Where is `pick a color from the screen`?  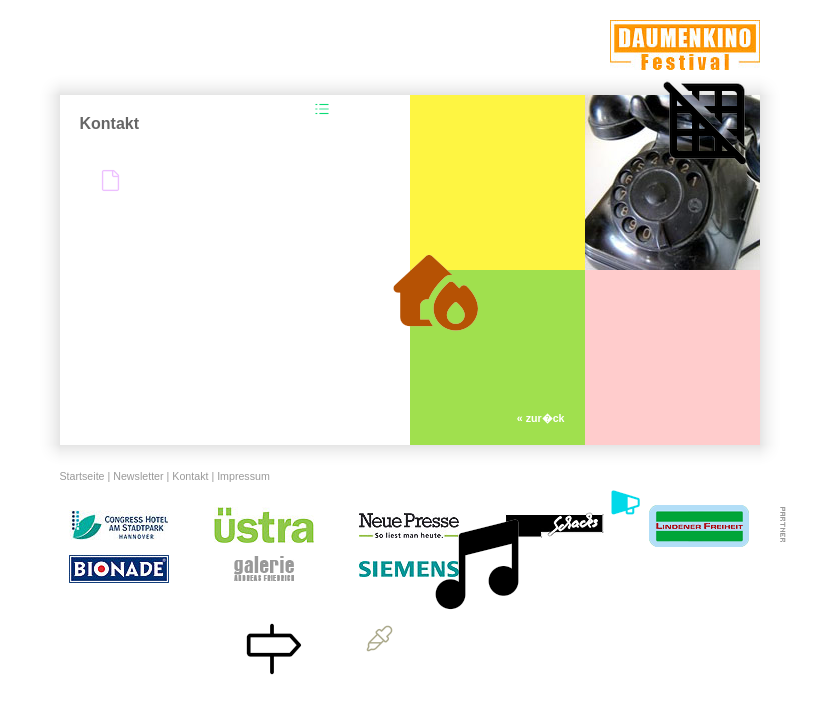 pick a color from the screen is located at coordinates (379, 638).